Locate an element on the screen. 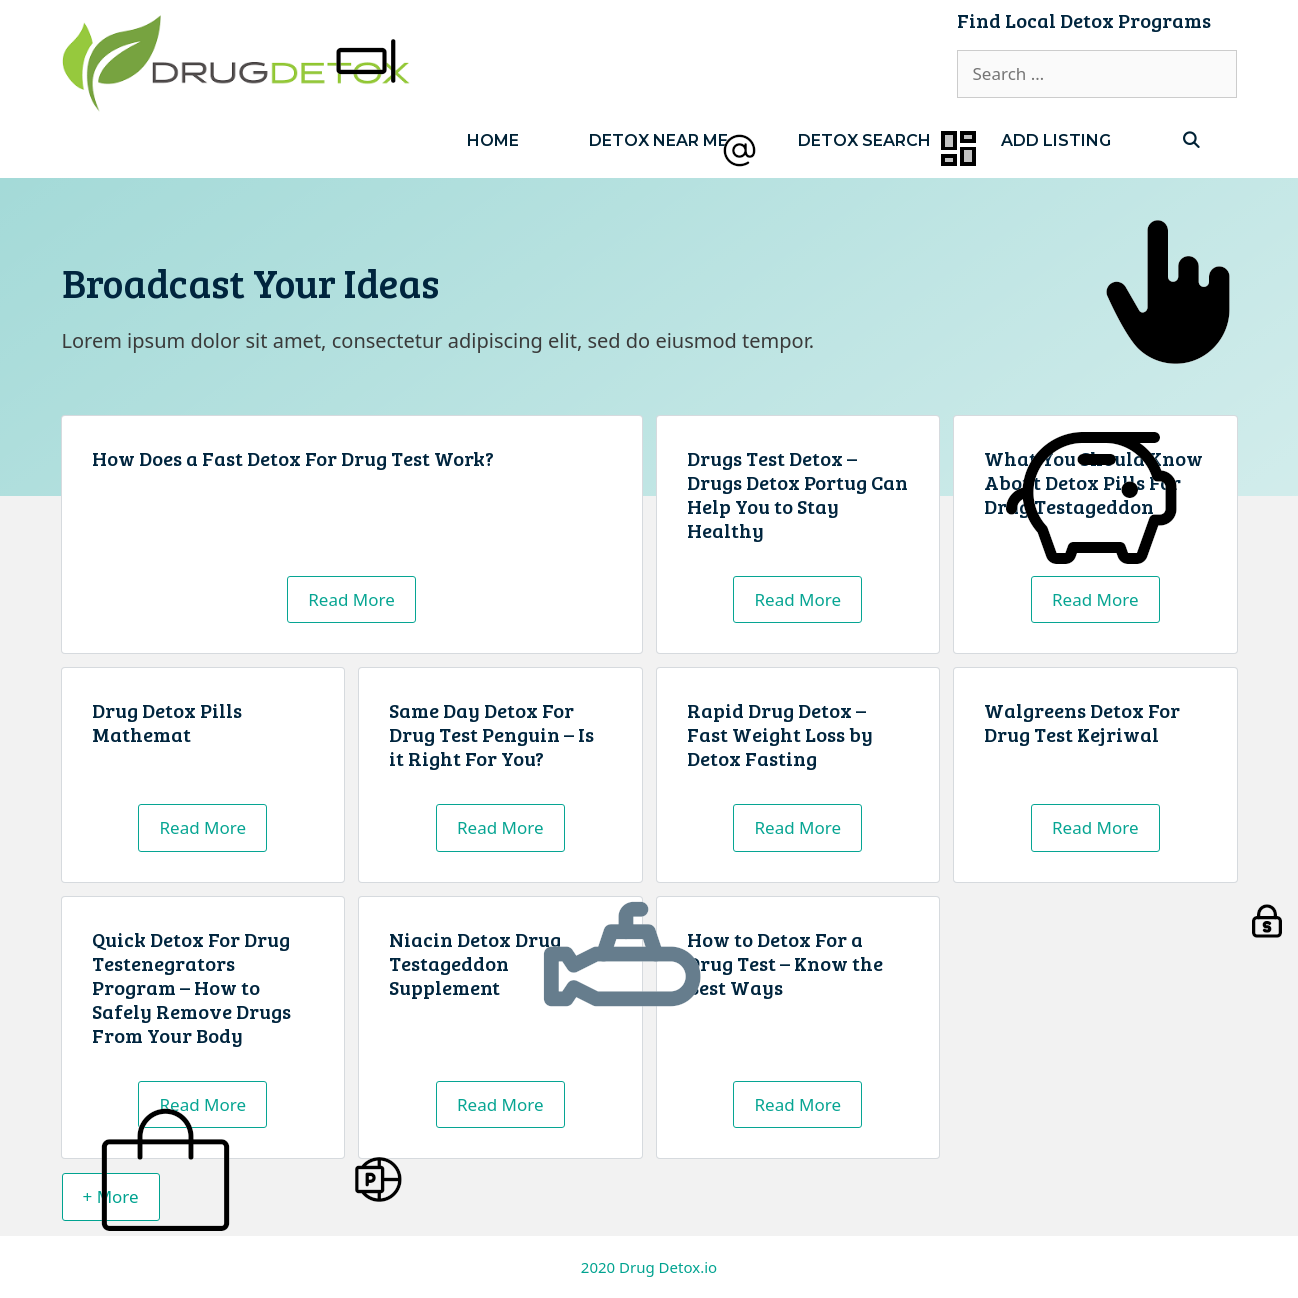 This screenshot has height=1298, width=1298. open microsoft powerpoint is located at coordinates (377, 1179).